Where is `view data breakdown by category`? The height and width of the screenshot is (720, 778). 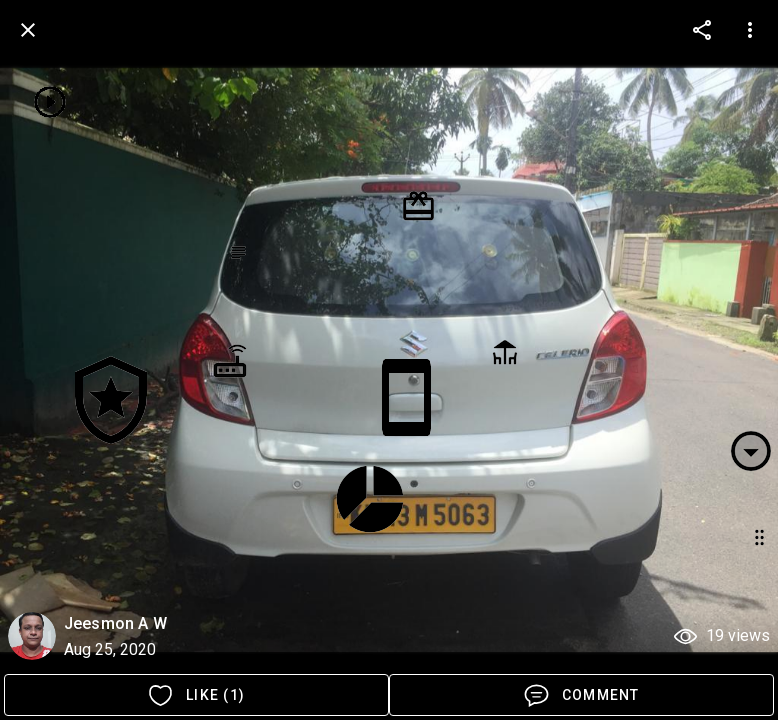
view data breakdown by category is located at coordinates (370, 499).